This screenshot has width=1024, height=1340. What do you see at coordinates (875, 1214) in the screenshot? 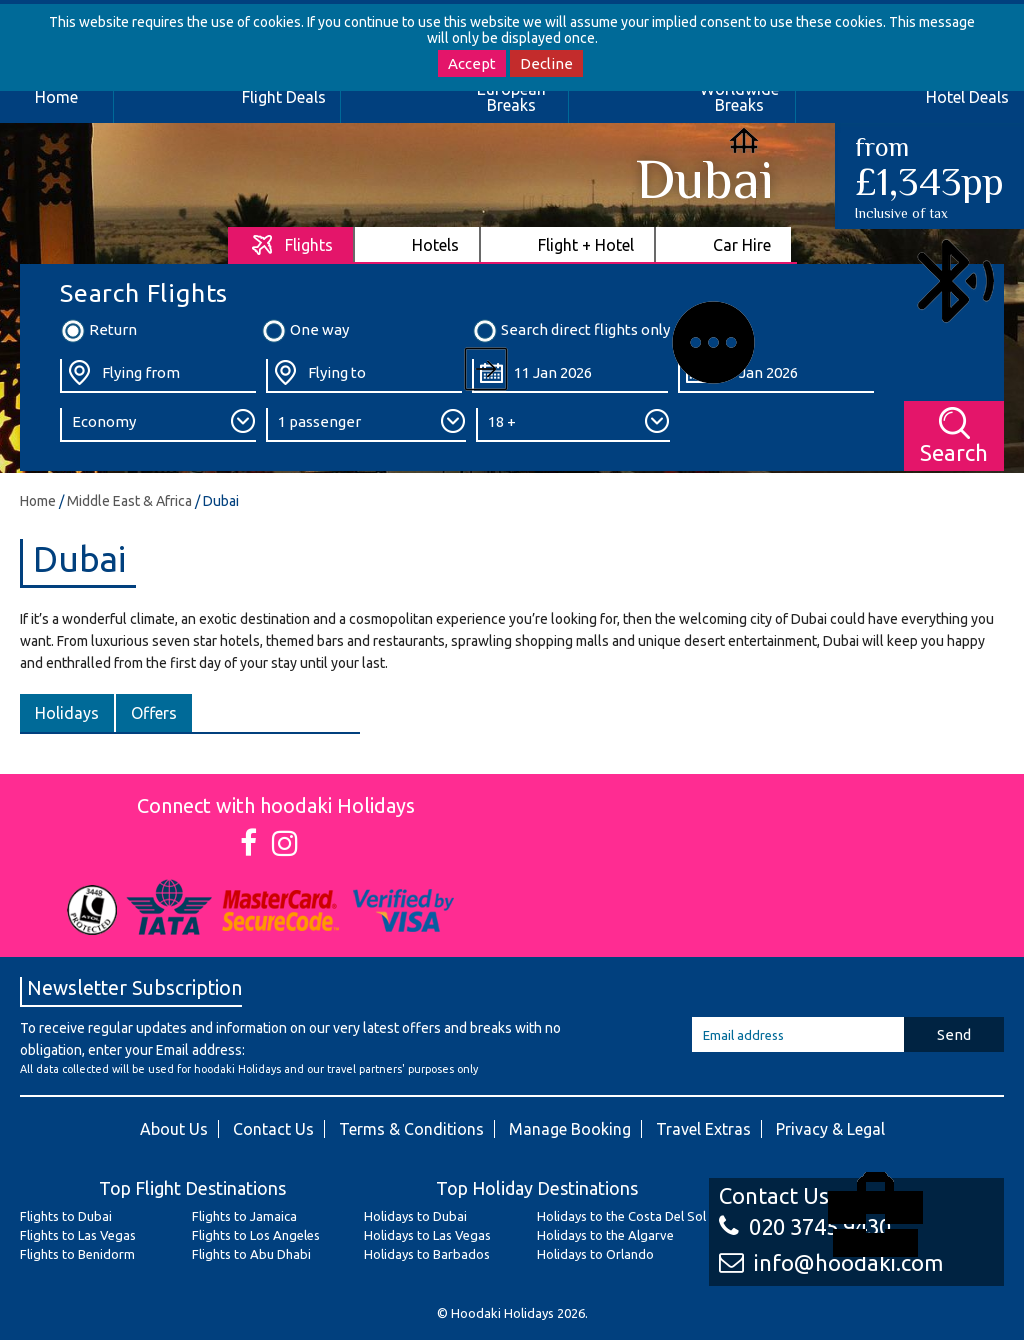
I see `access work or business tools` at bounding box center [875, 1214].